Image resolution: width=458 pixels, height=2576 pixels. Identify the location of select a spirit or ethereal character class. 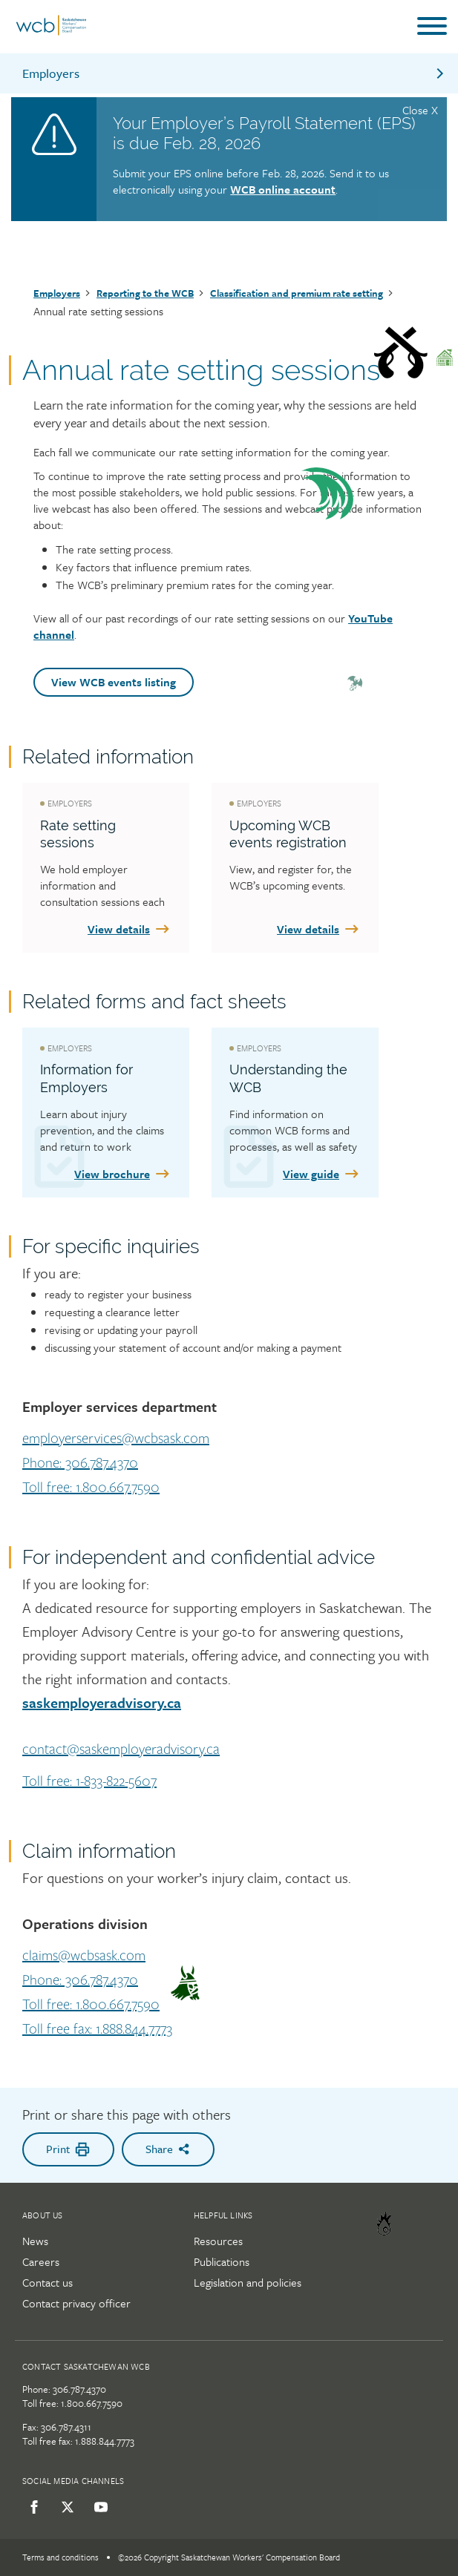
(384, 2223).